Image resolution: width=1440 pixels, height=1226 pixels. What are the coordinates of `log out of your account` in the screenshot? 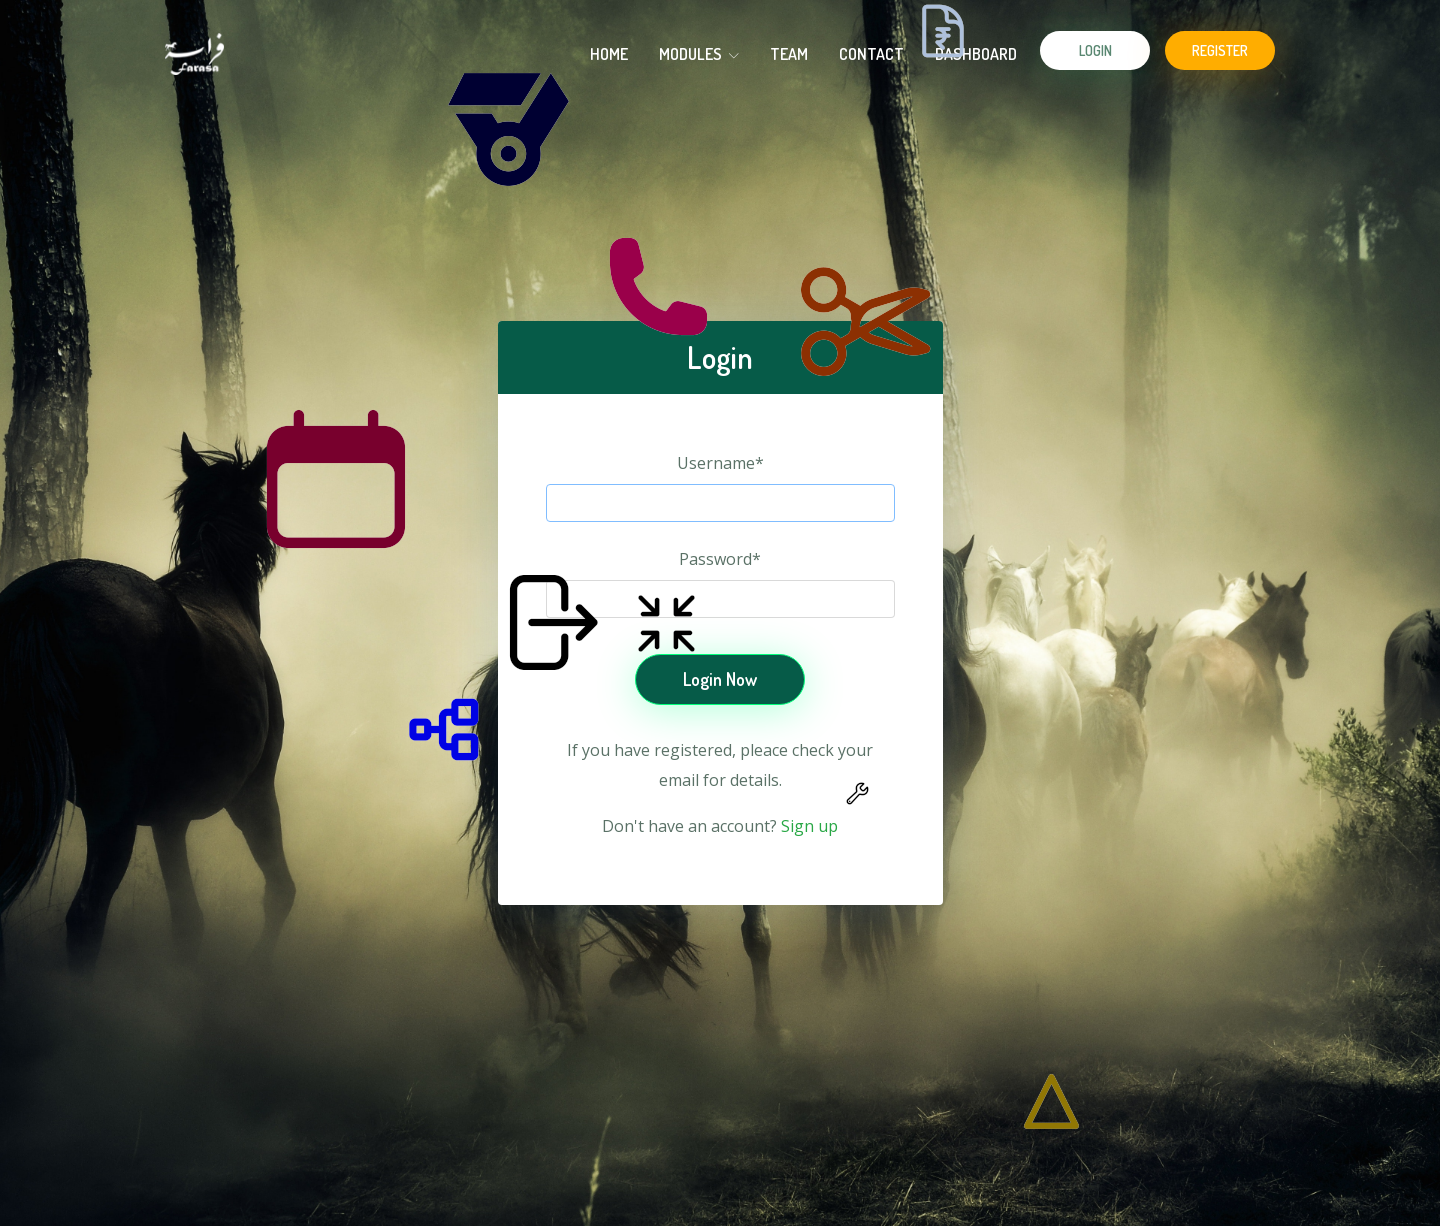 It's located at (546, 622).